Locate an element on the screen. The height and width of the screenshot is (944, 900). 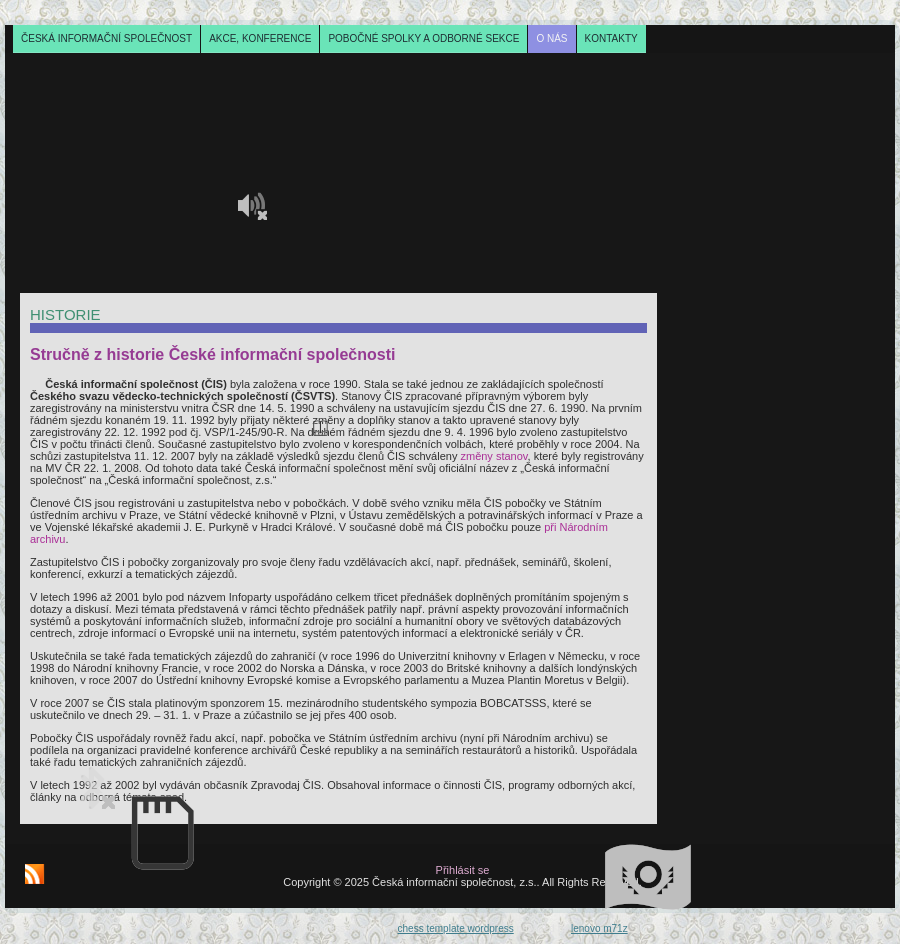
access removable storage device is located at coordinates (160, 830).